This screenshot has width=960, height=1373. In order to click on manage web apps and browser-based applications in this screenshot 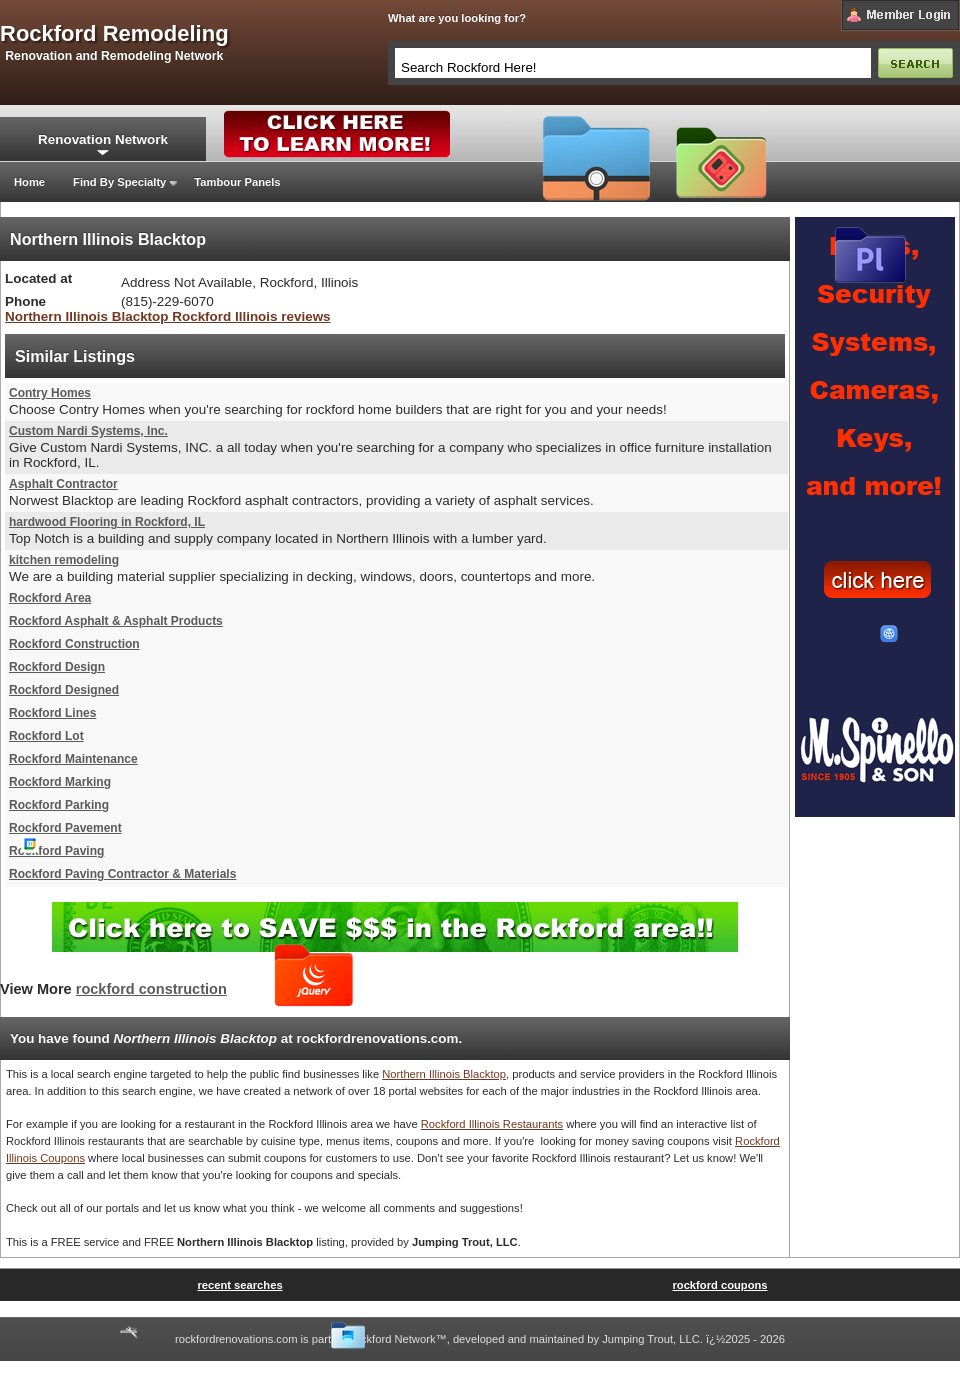, I will do `click(889, 634)`.